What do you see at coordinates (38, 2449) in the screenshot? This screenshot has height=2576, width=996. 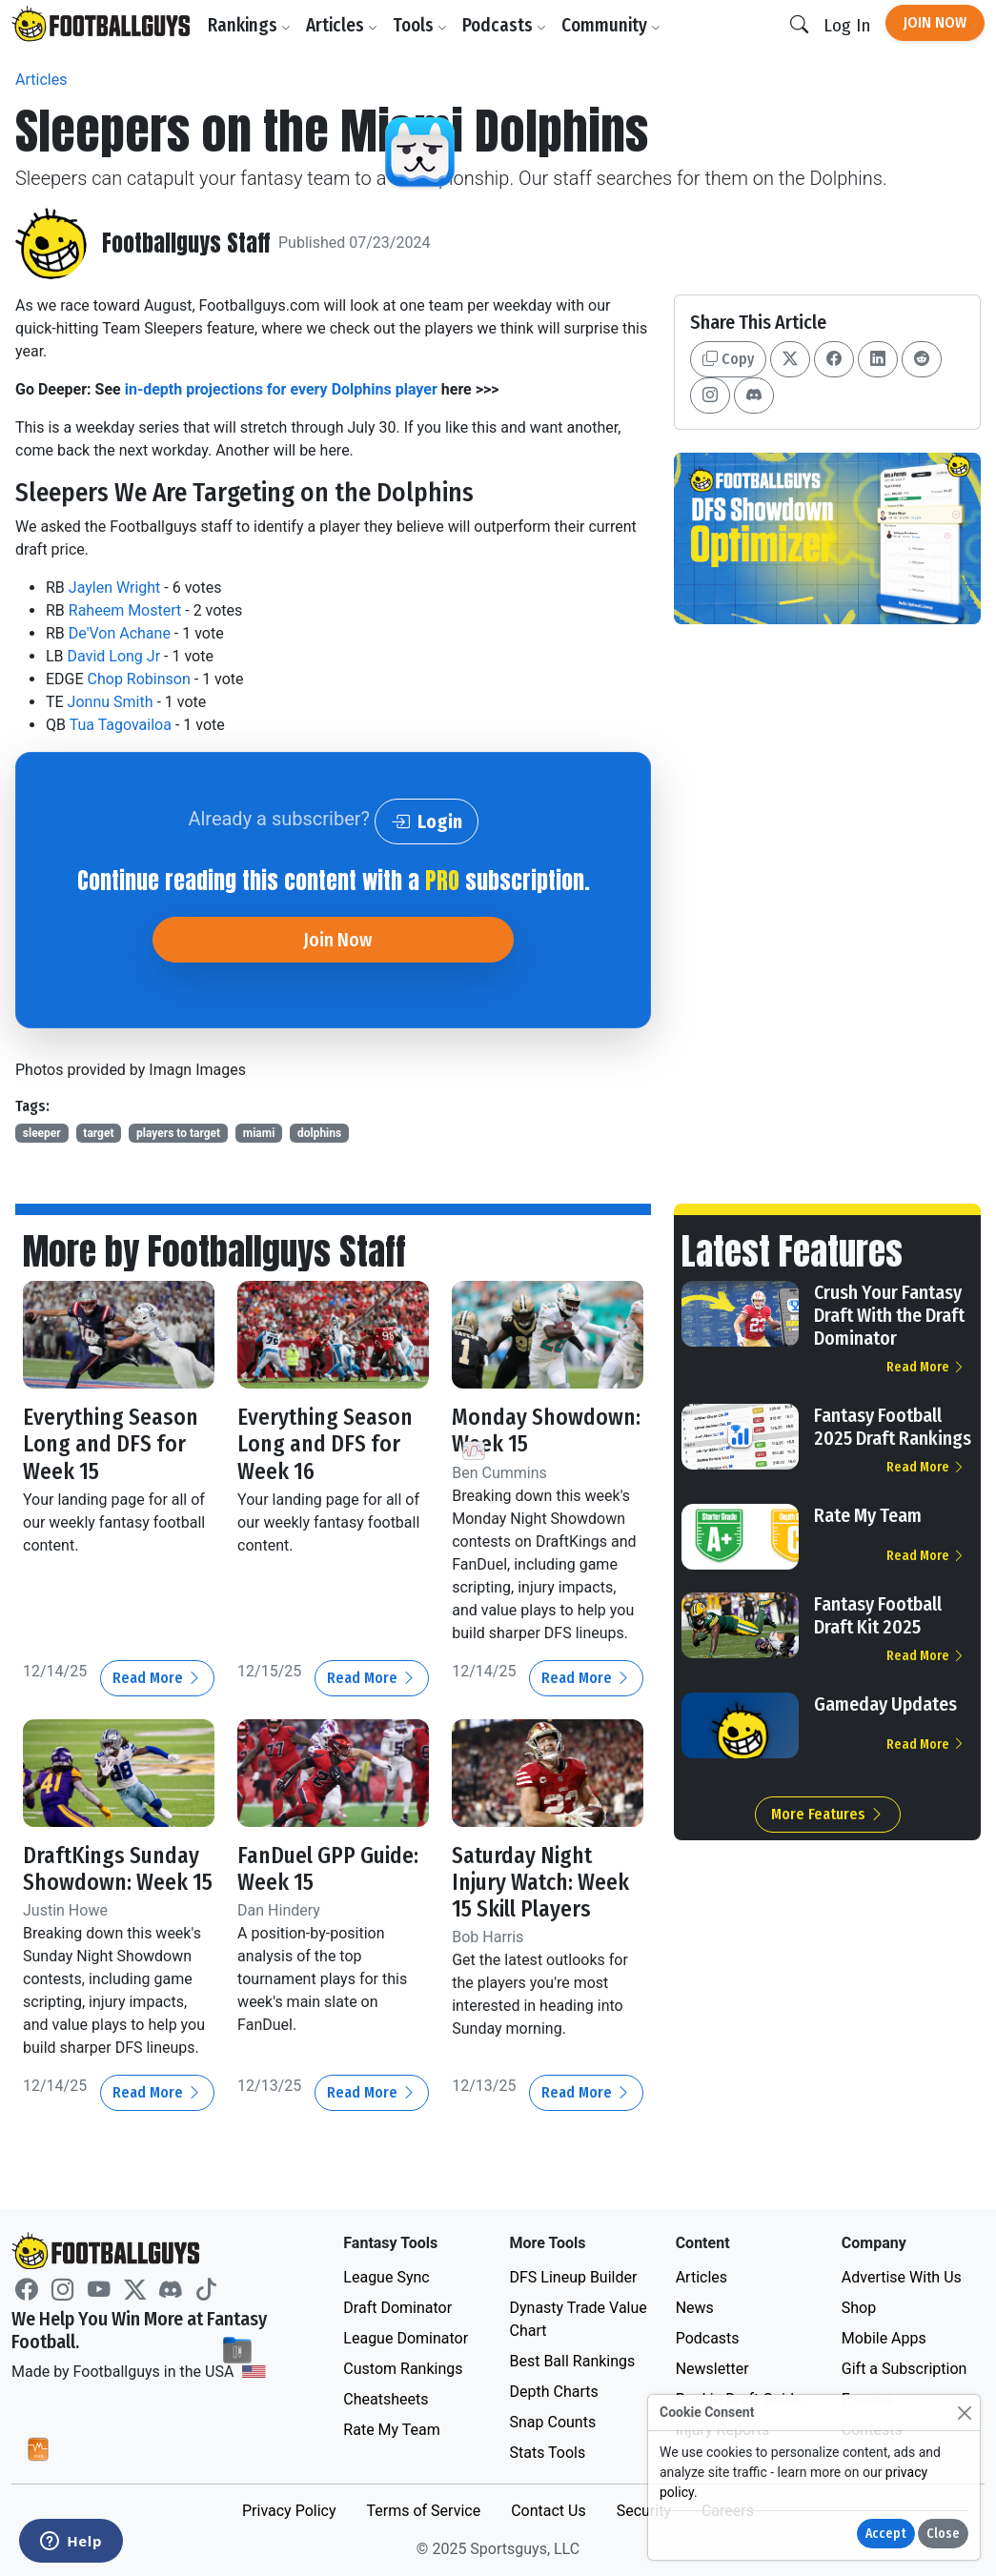 I see `open a VirtualBox appliance file (.ova)` at bounding box center [38, 2449].